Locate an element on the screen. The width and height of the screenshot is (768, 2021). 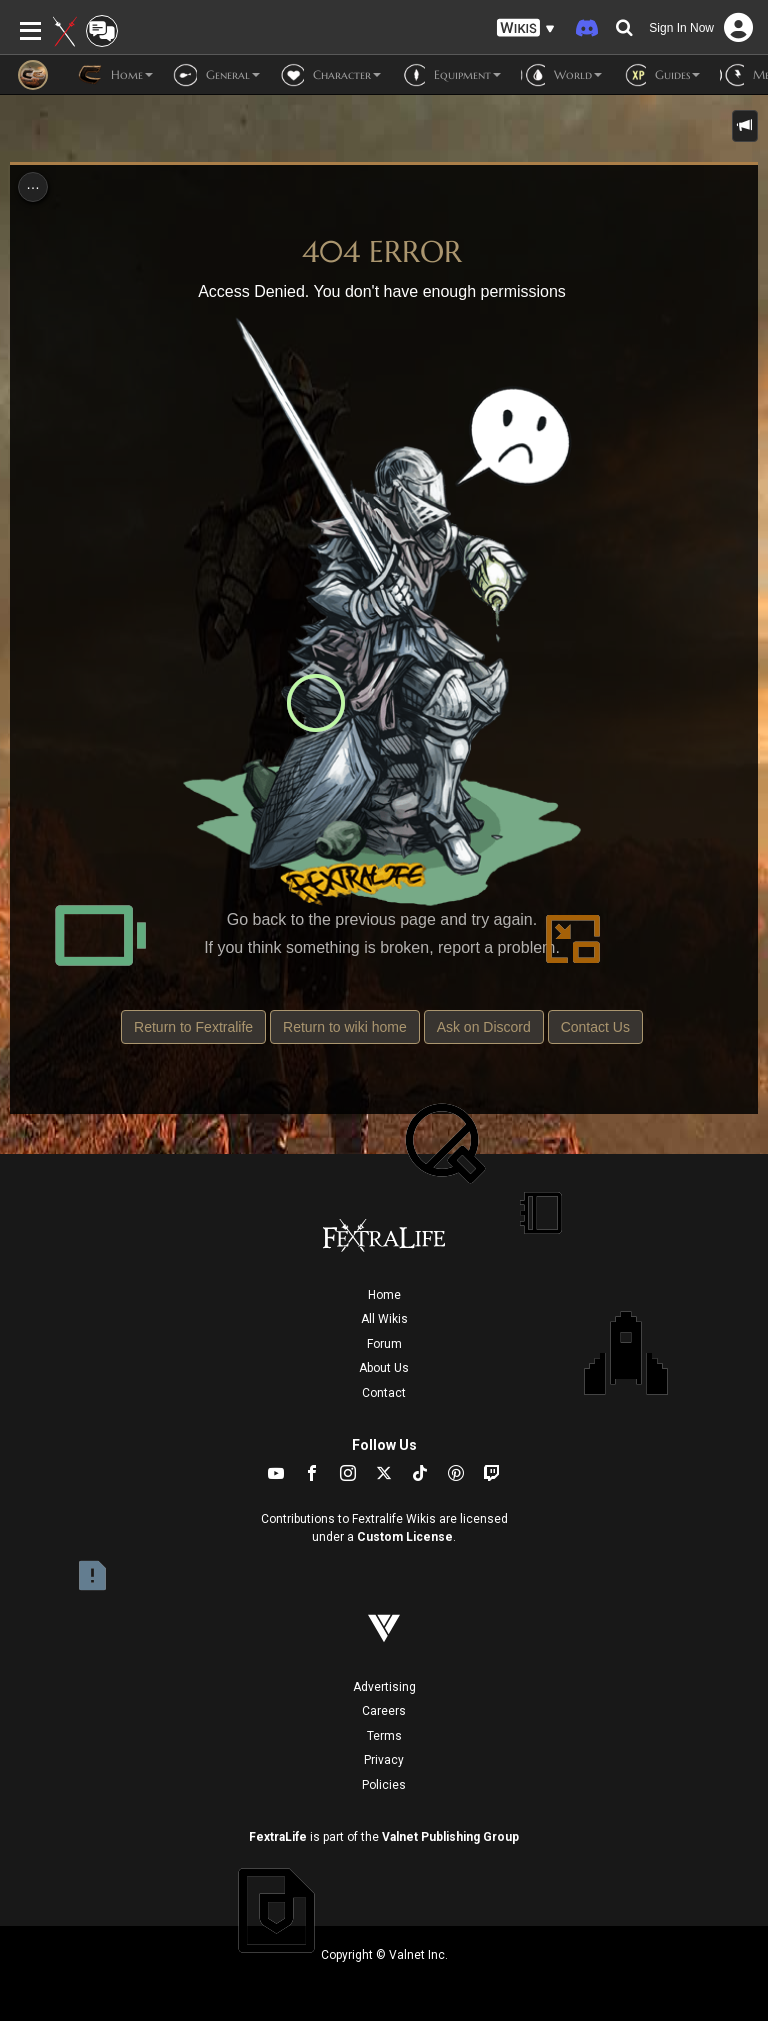
conventional commits project logo is located at coordinates (316, 703).